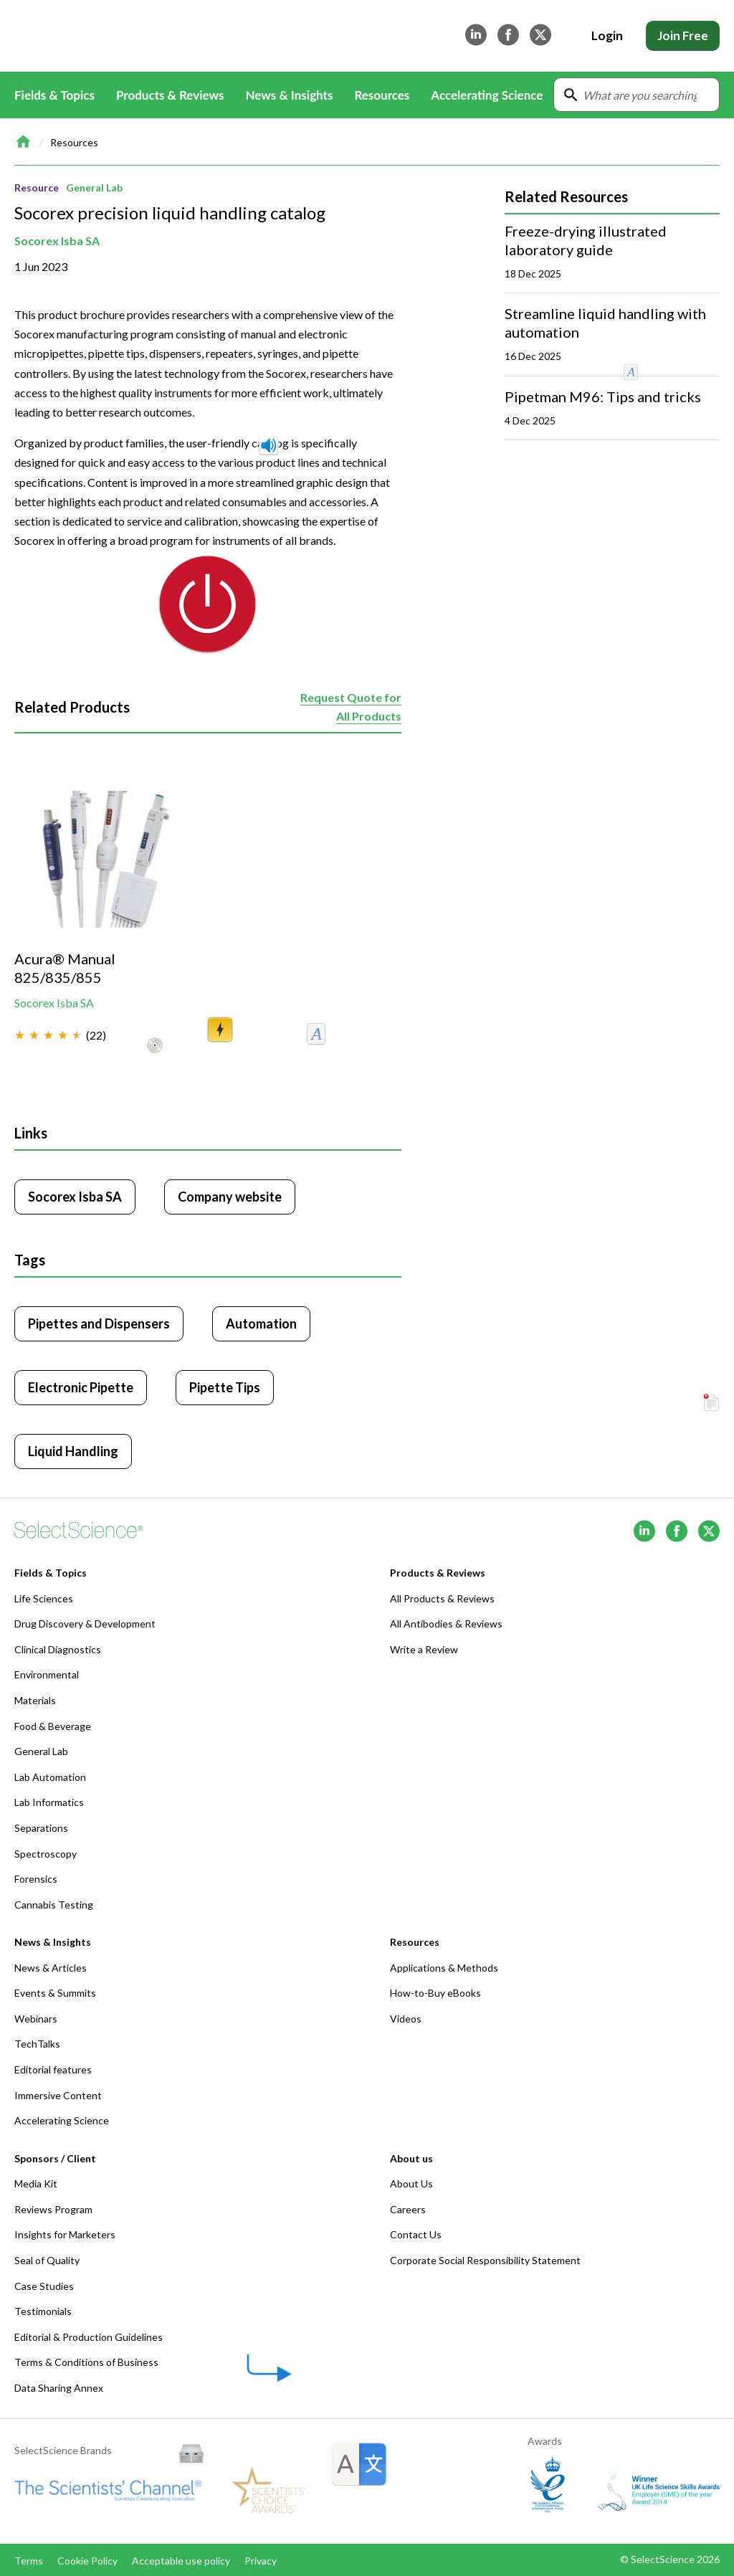 The image size is (734, 2576). I want to click on access power and battery settings, so click(220, 1030).